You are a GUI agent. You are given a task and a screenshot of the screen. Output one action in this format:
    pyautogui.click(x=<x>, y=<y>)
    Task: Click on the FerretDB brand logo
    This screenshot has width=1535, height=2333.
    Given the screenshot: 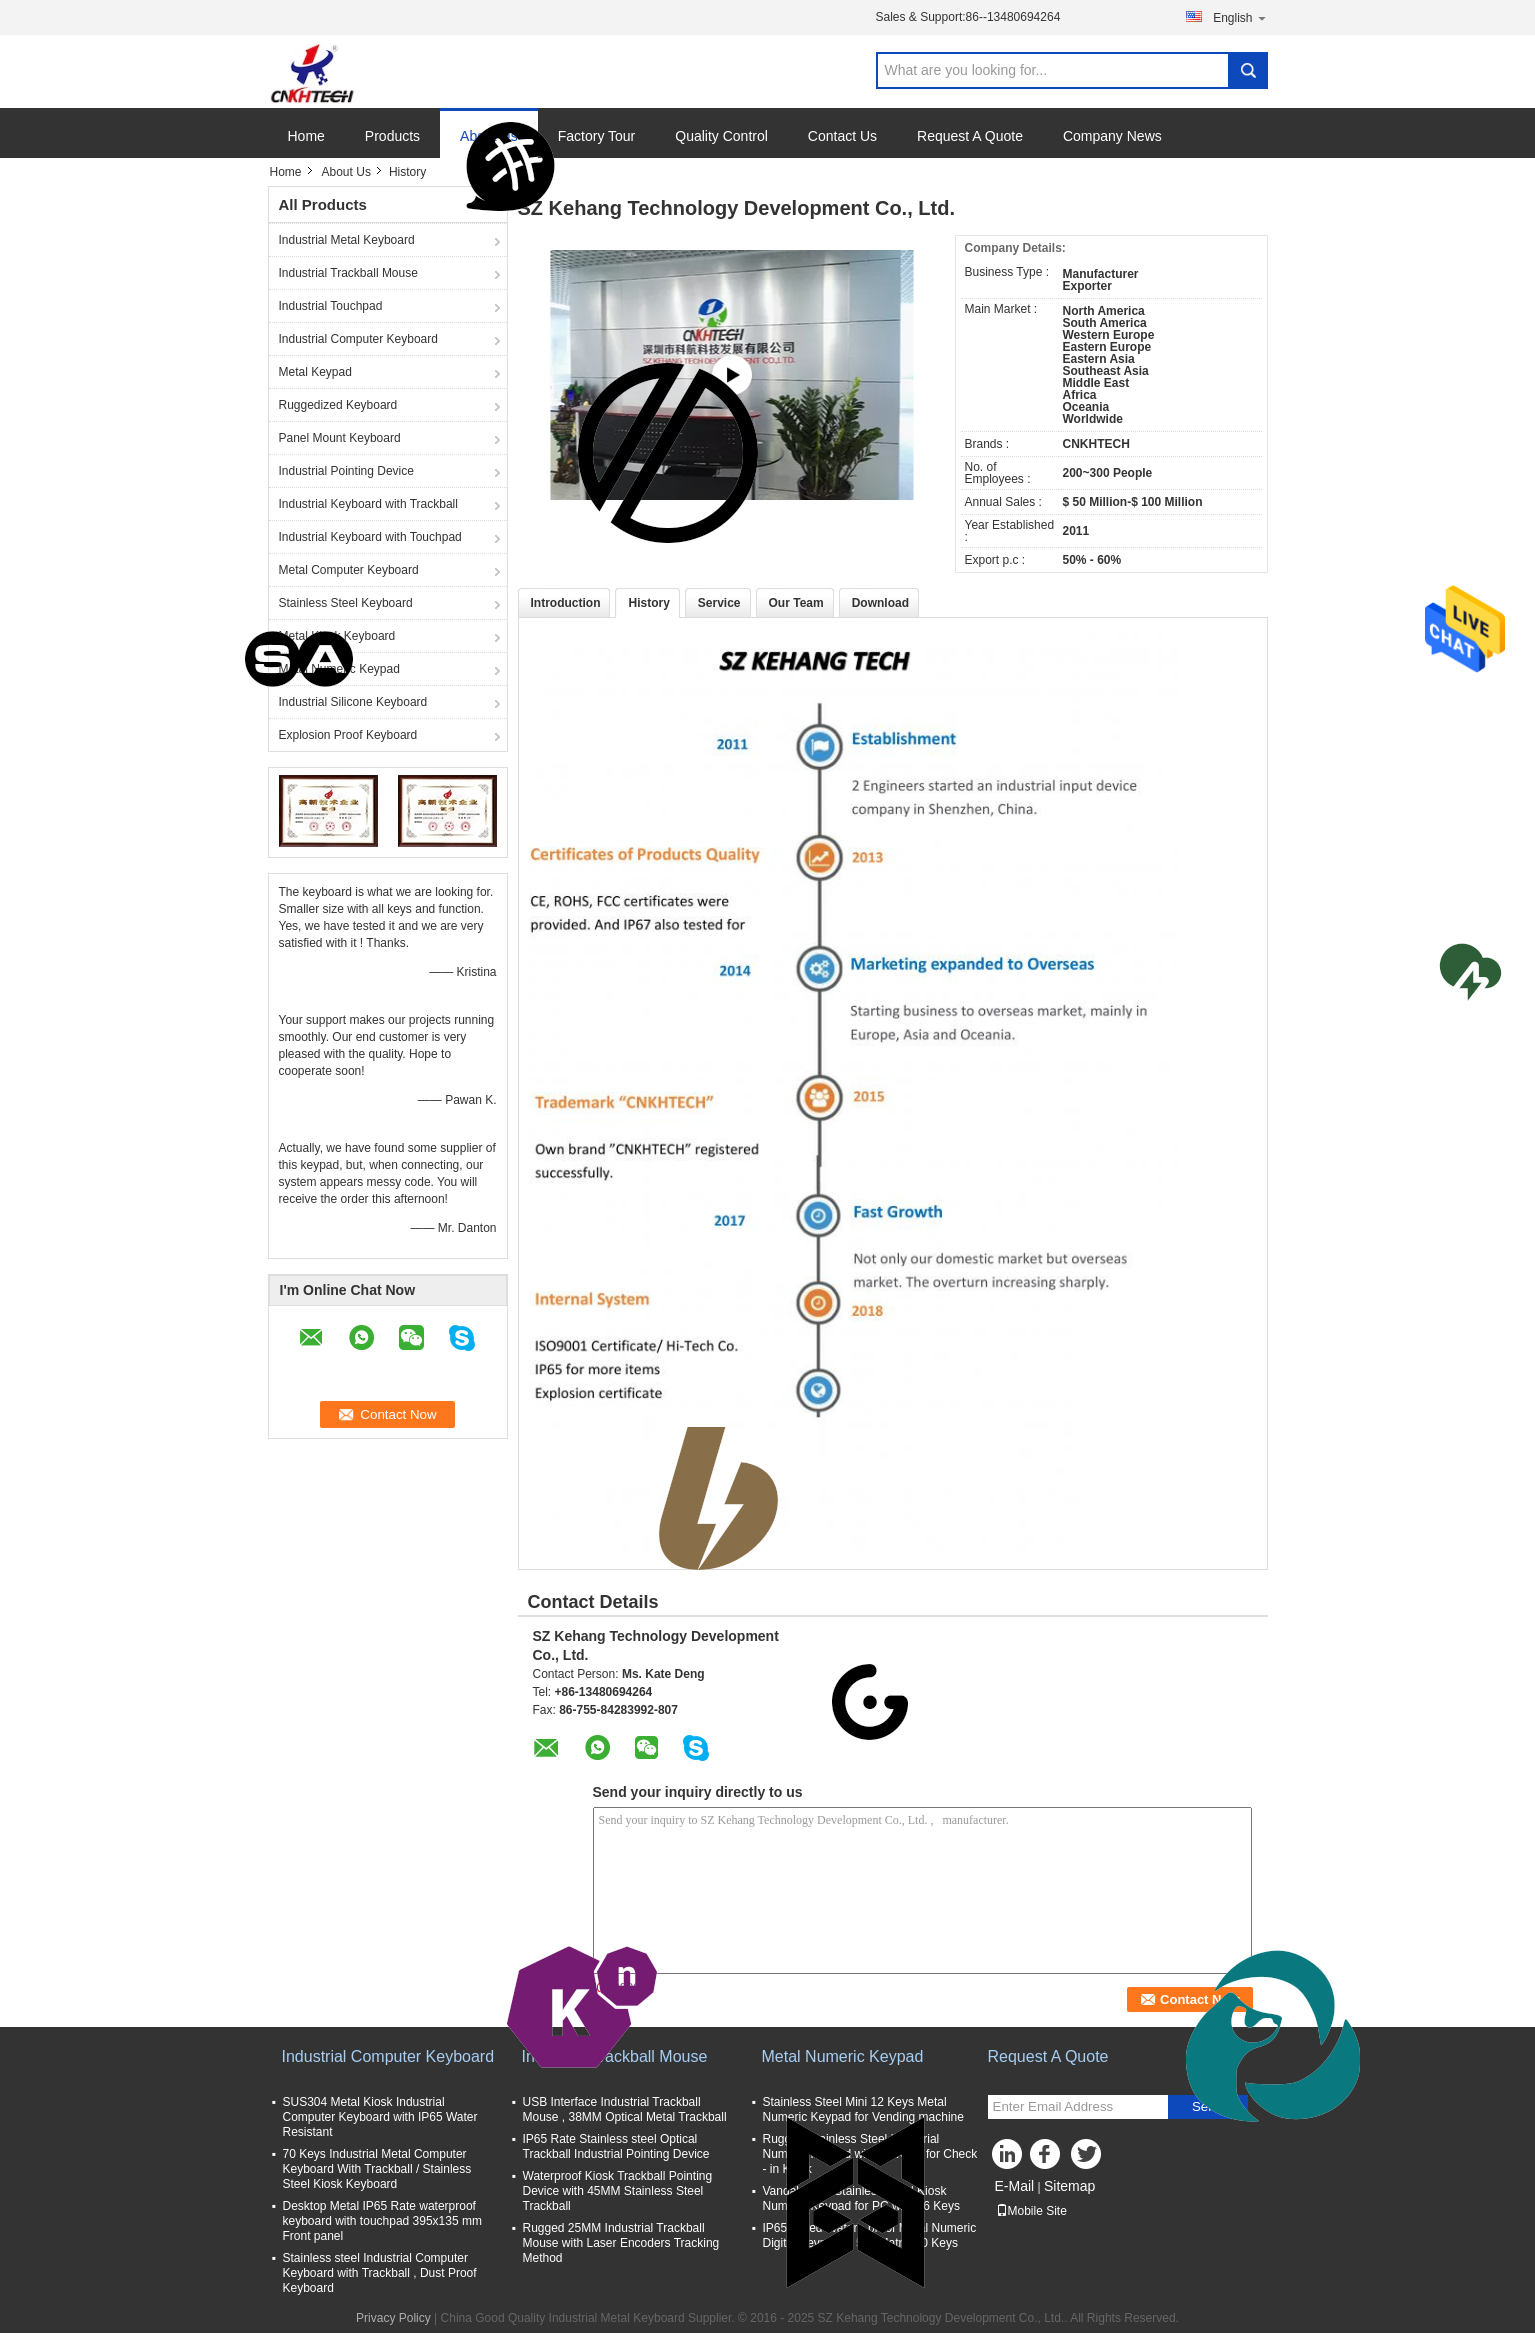 What is the action you would take?
    pyautogui.click(x=1273, y=2036)
    